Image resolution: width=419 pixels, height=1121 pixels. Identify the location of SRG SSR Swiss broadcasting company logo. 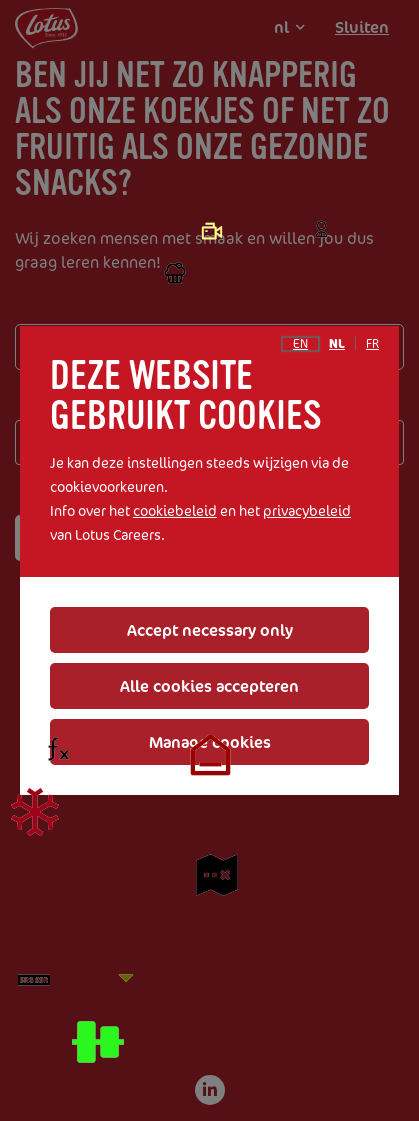
(34, 980).